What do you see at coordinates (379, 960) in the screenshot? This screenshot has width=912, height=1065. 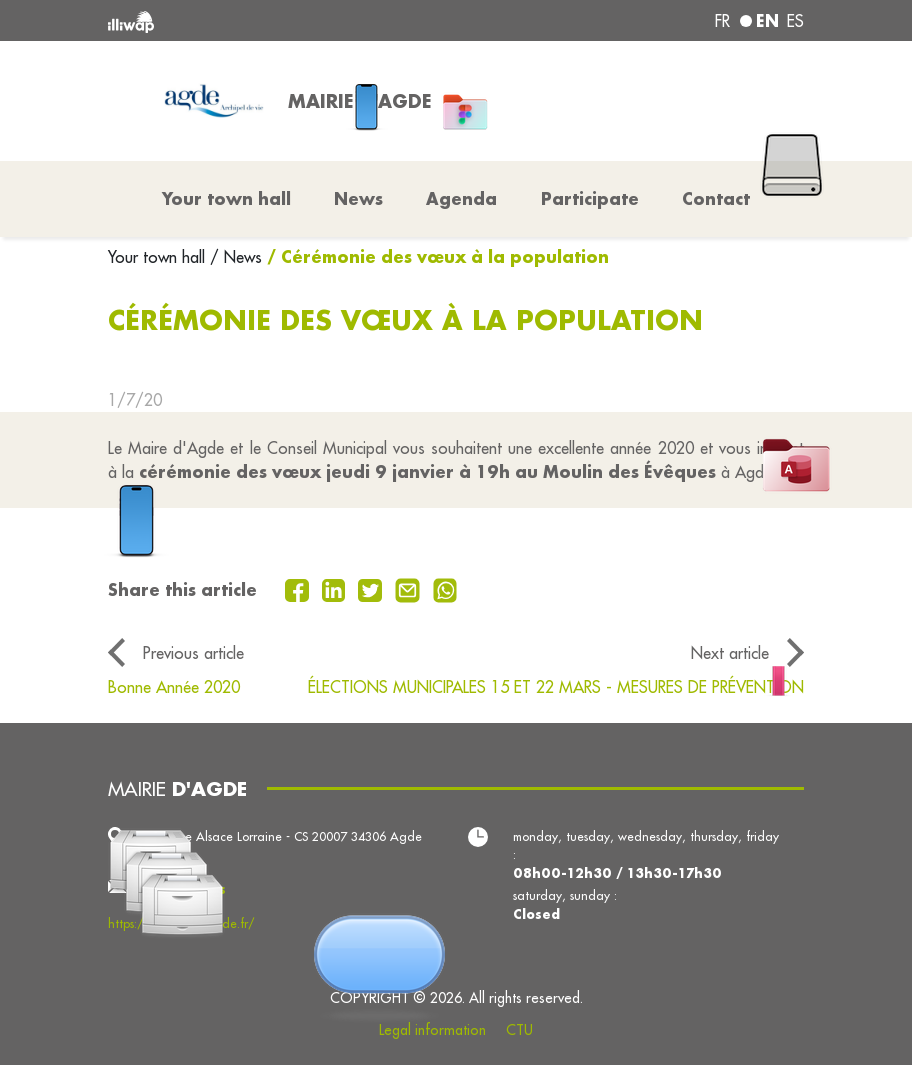 I see `add or manage labels for items` at bounding box center [379, 960].